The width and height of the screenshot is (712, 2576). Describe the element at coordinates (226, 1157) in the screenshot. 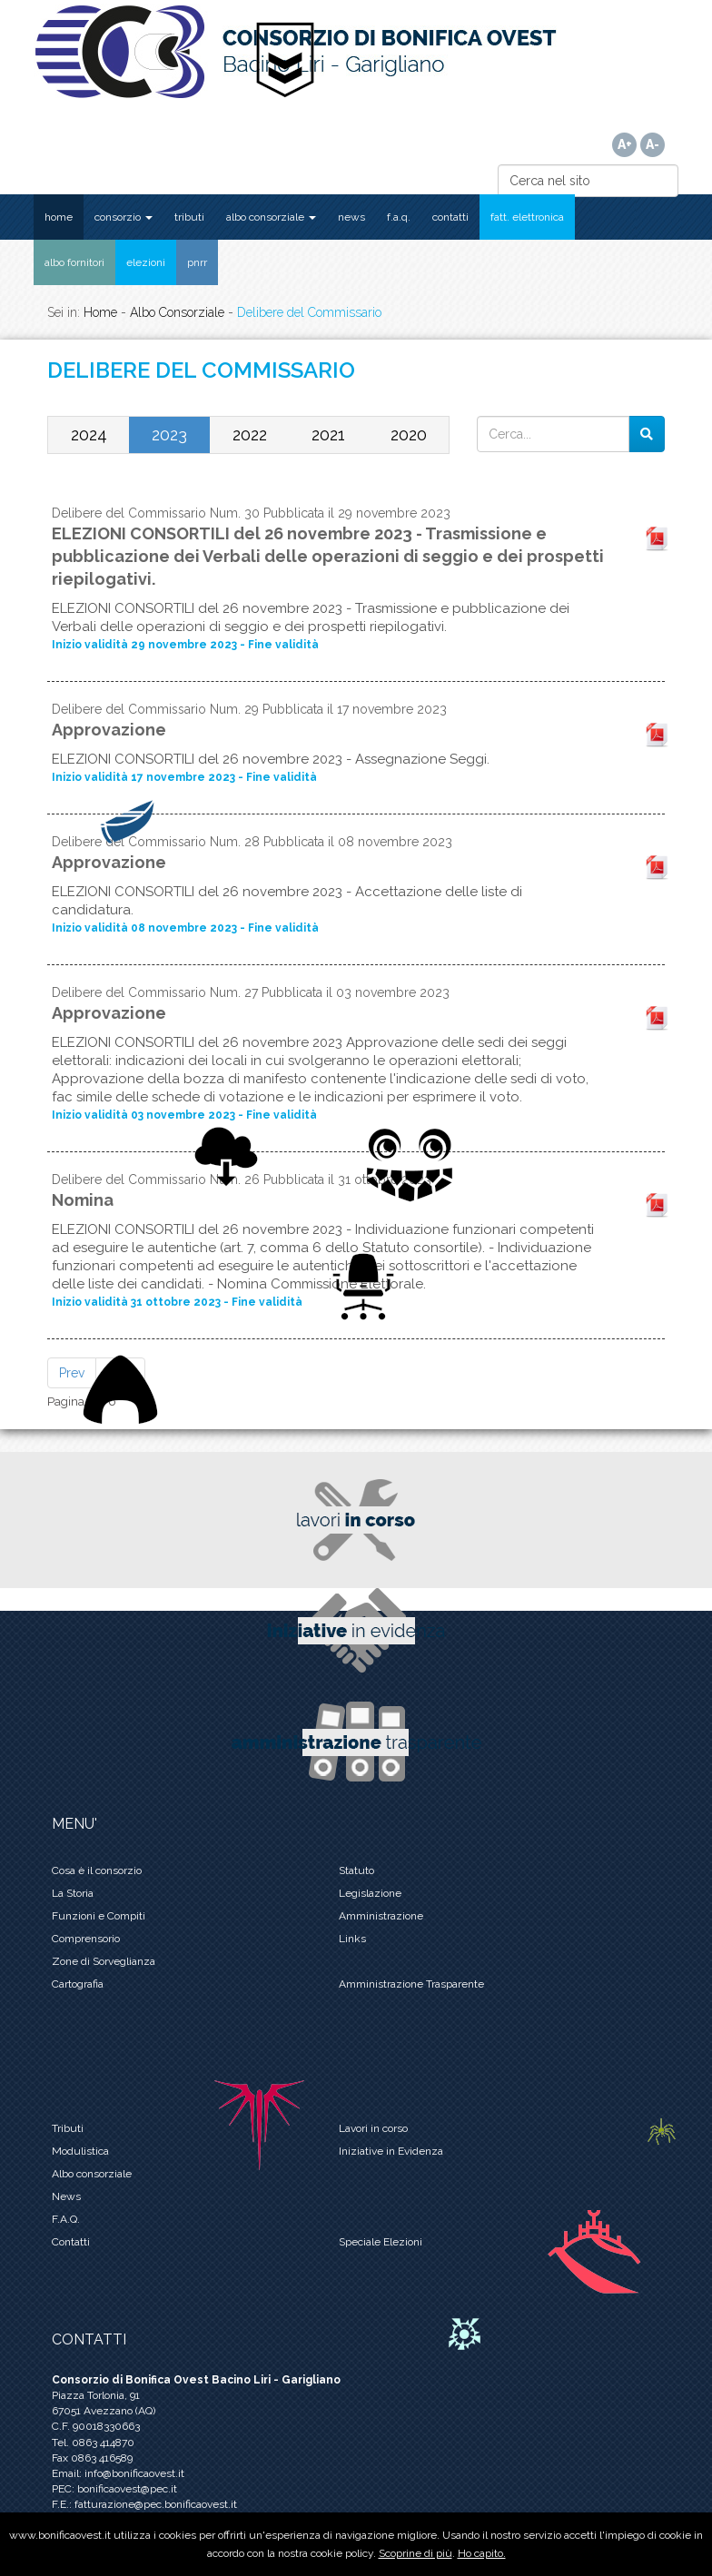

I see `download file from cloud storage` at that location.